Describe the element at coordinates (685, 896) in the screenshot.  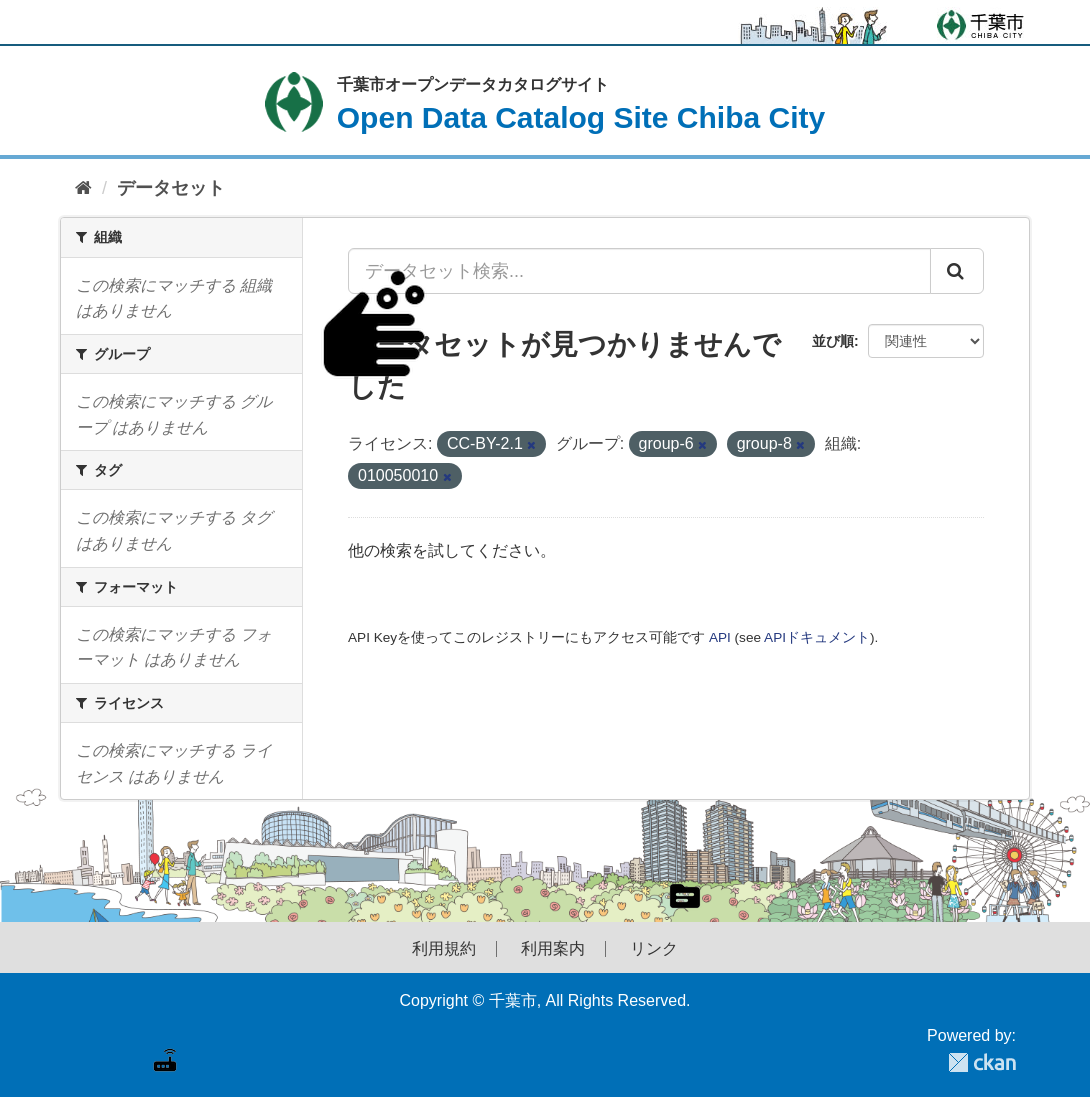
I see `open topic or file folder` at that location.